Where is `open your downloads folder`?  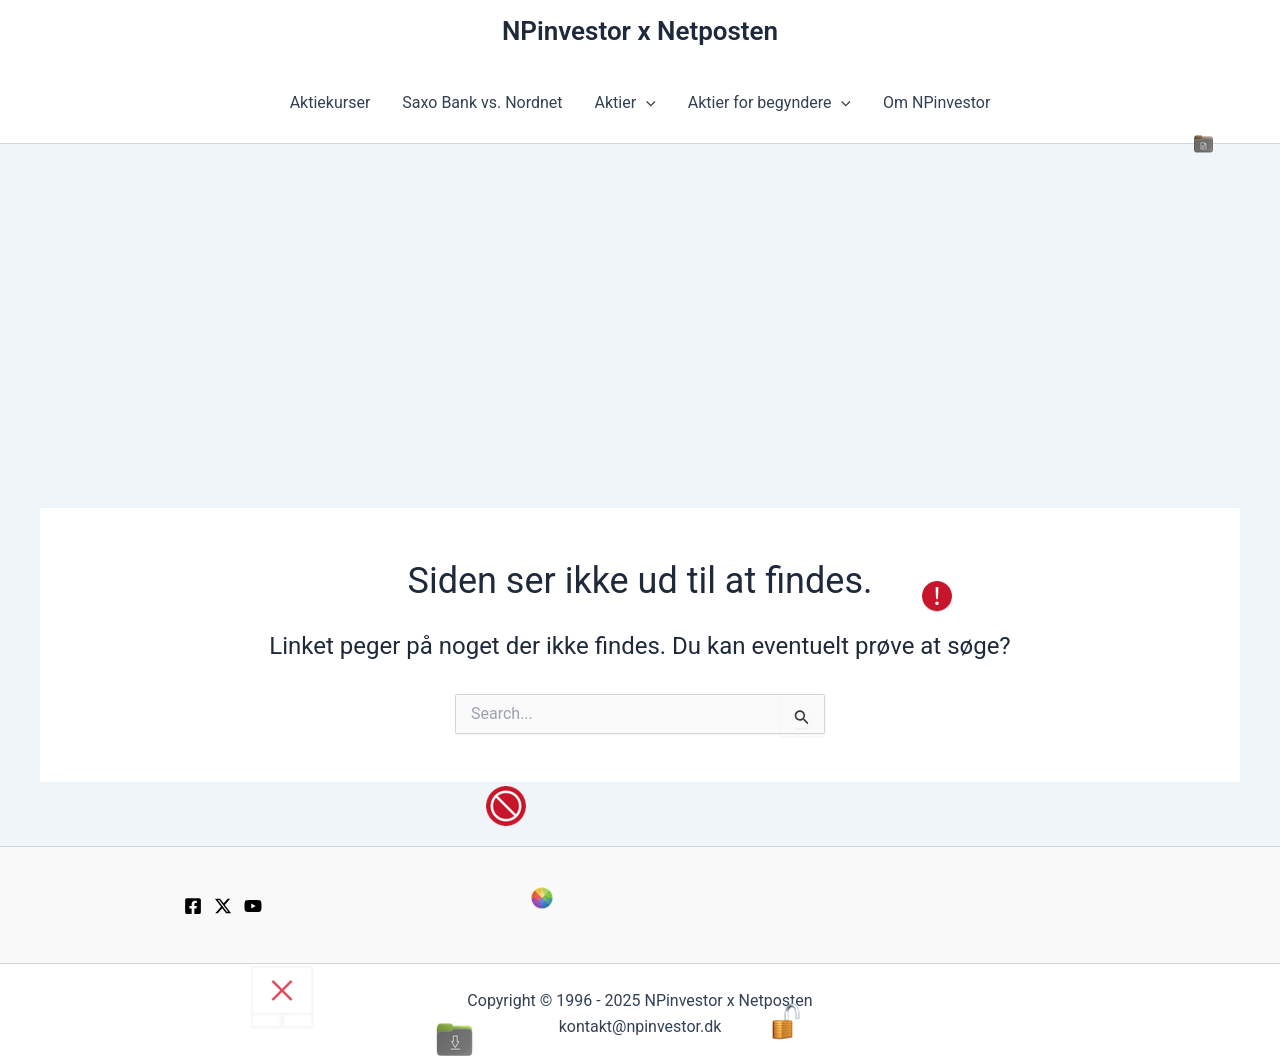 open your downloads folder is located at coordinates (454, 1039).